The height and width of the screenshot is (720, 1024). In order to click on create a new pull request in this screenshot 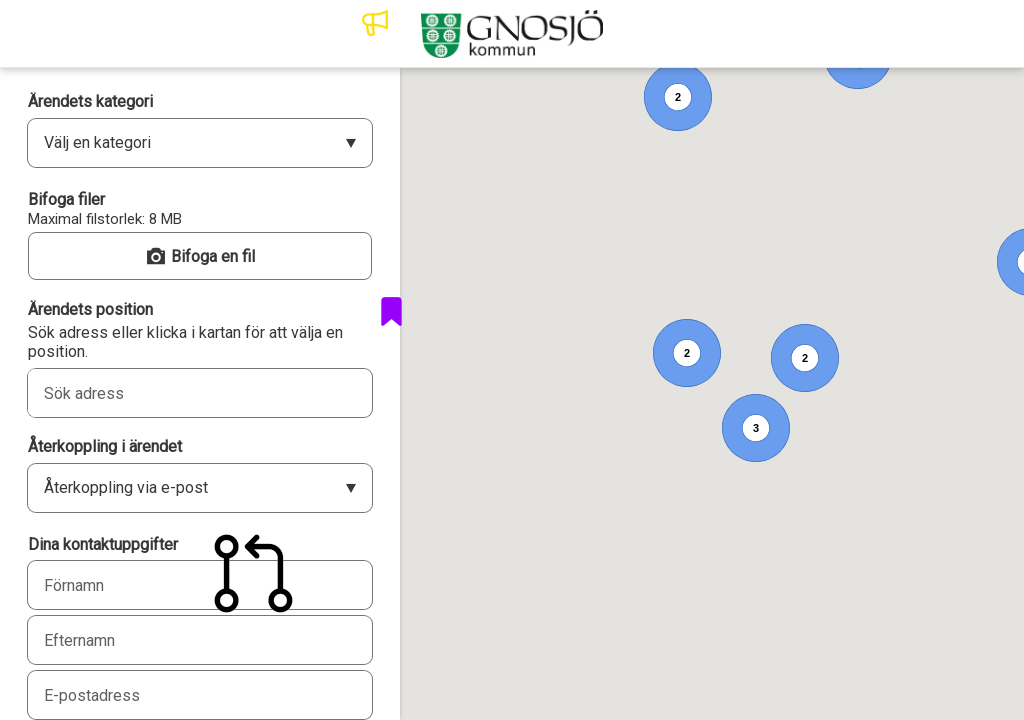, I will do `click(253, 573)`.